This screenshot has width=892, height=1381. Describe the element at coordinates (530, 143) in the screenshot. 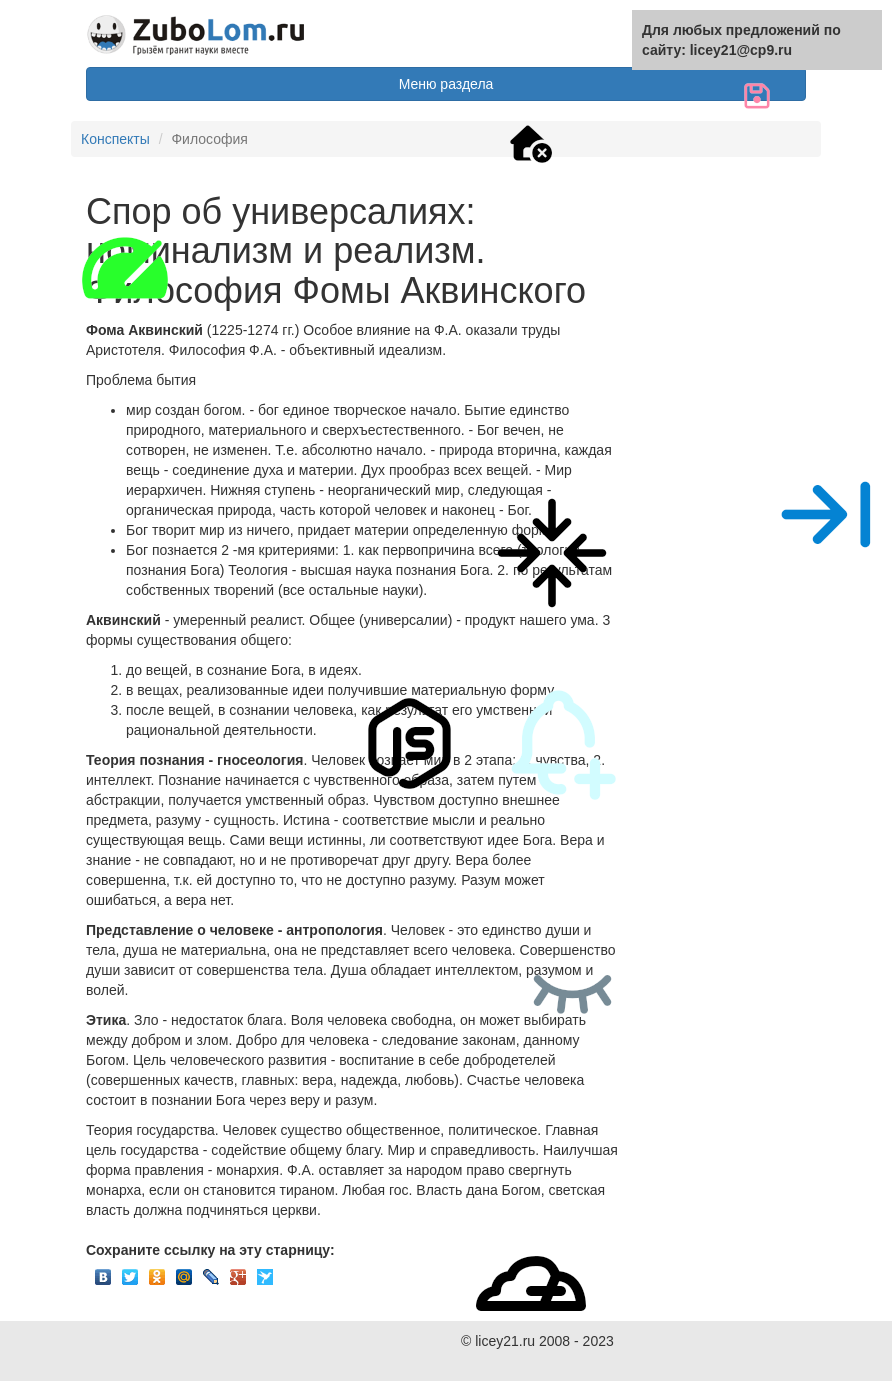

I see `remove a saved home address` at that location.